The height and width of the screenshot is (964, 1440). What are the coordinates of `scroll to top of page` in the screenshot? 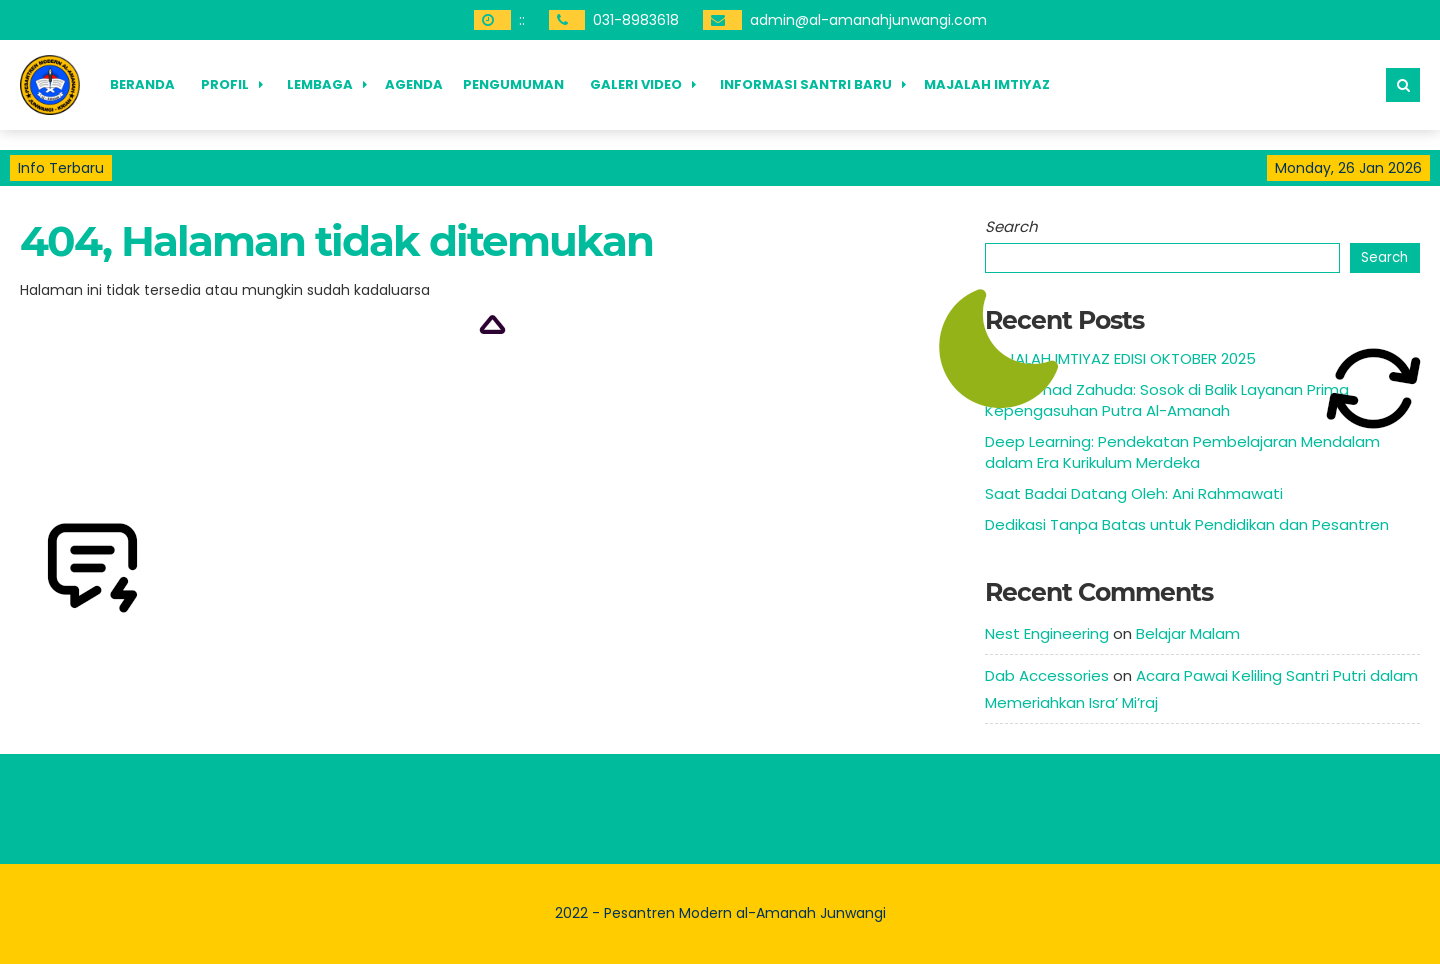 It's located at (492, 325).